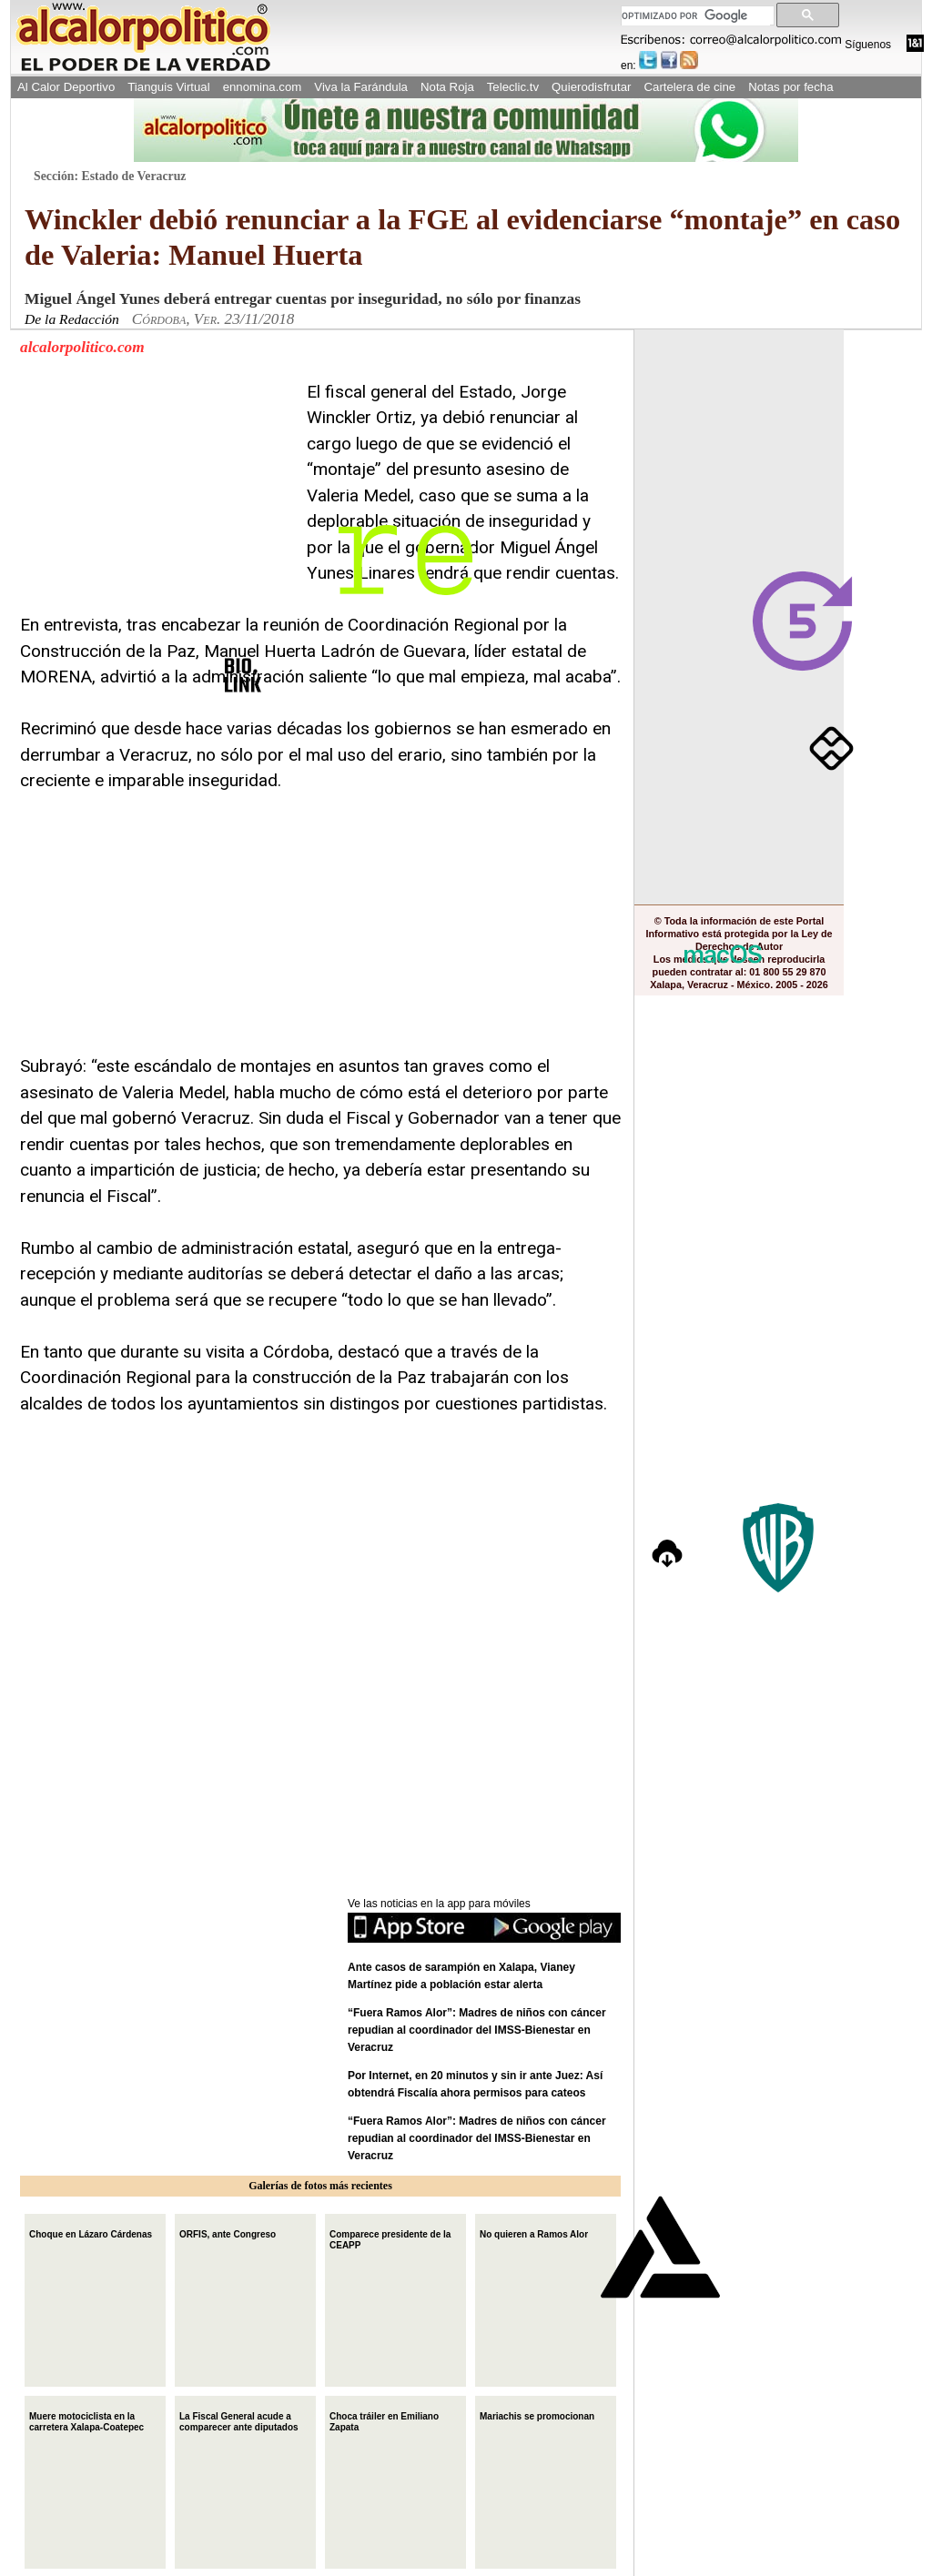 This screenshot has height=2576, width=932. I want to click on Alchemy blockchain development platform logo, so click(660, 2247).